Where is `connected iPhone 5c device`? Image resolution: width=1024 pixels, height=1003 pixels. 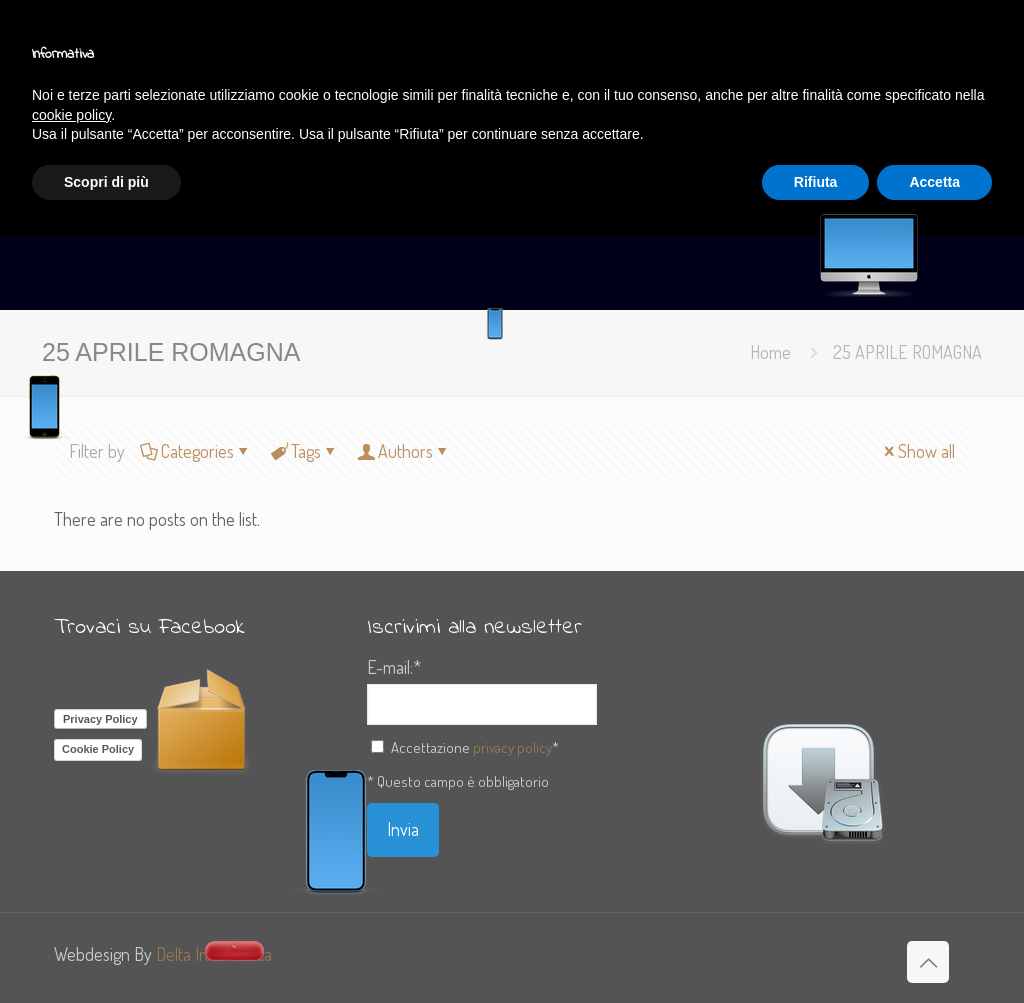
connected iPhone 5c device is located at coordinates (44, 407).